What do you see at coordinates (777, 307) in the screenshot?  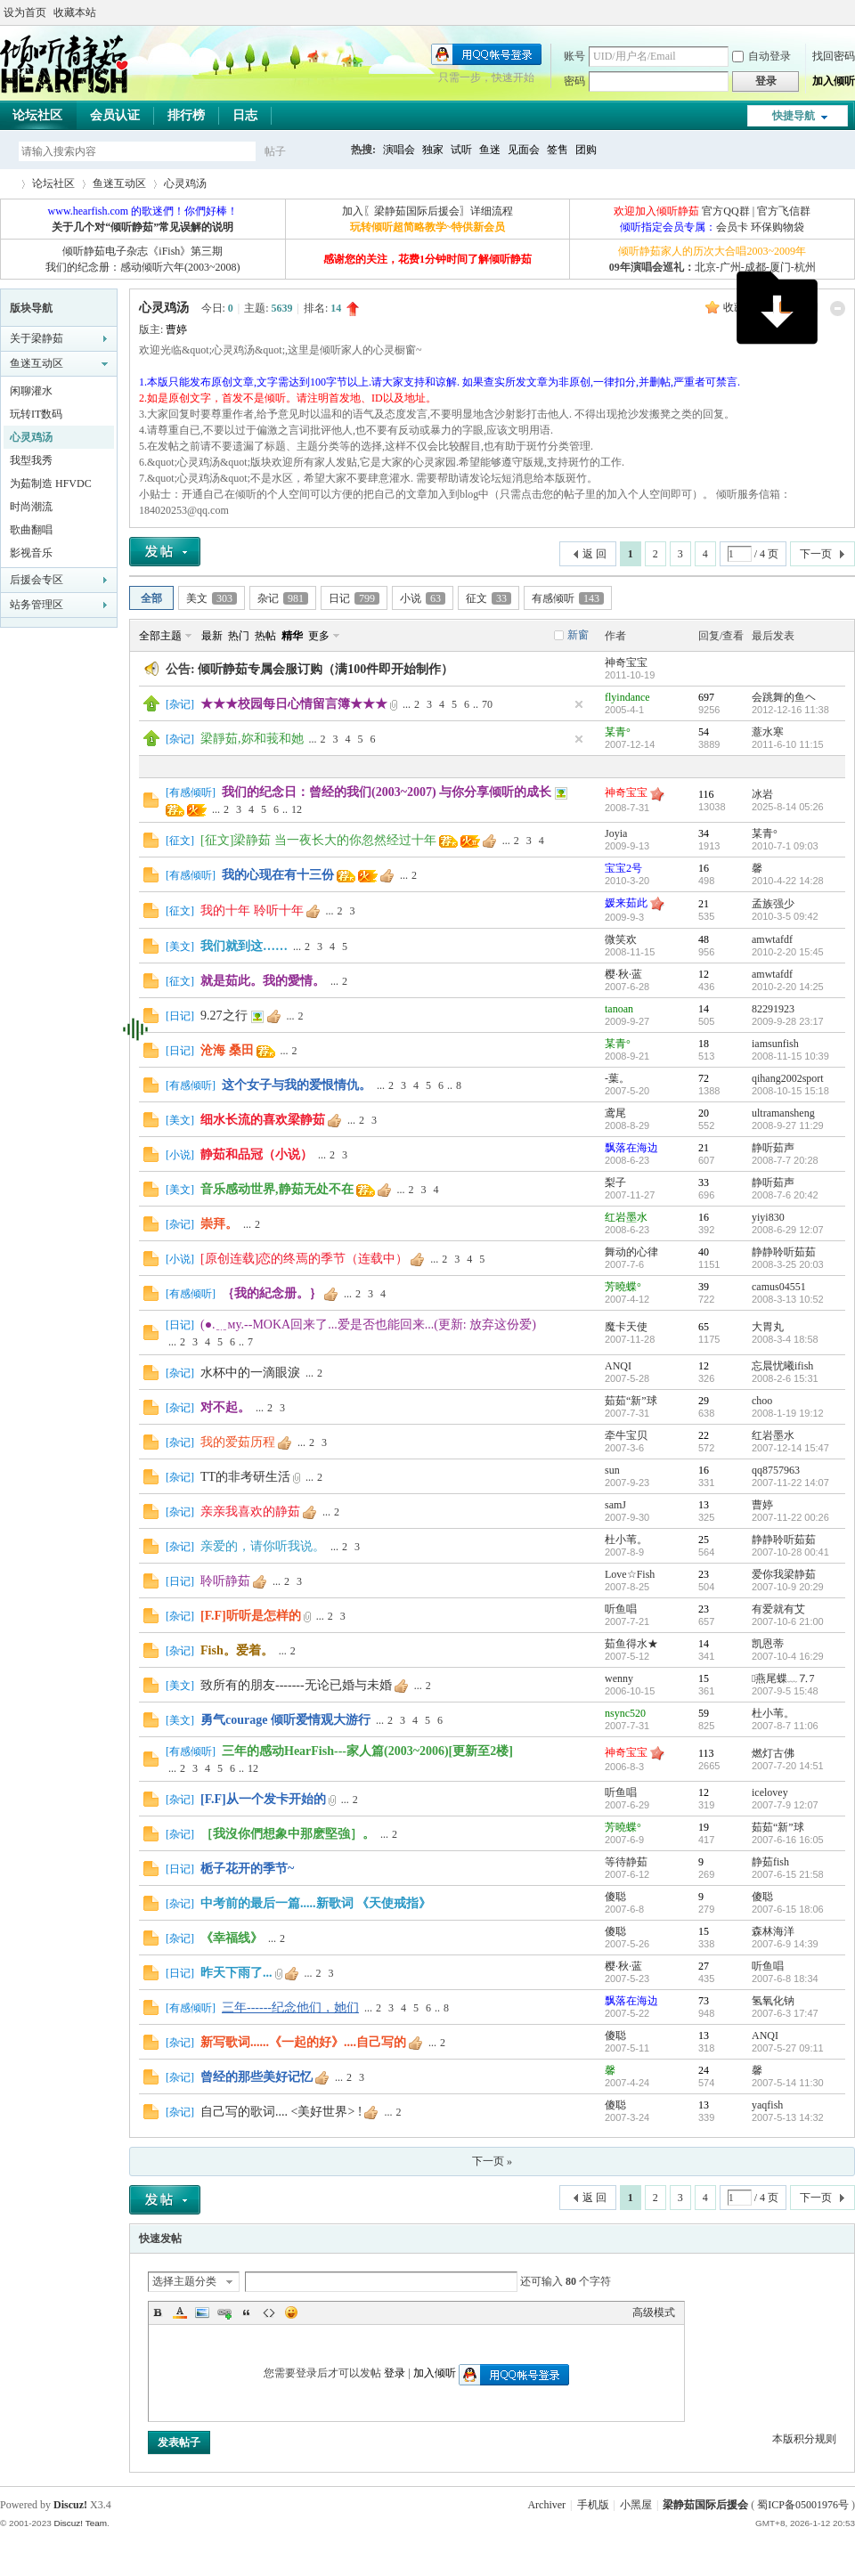 I see `download a folder or its contents` at bounding box center [777, 307].